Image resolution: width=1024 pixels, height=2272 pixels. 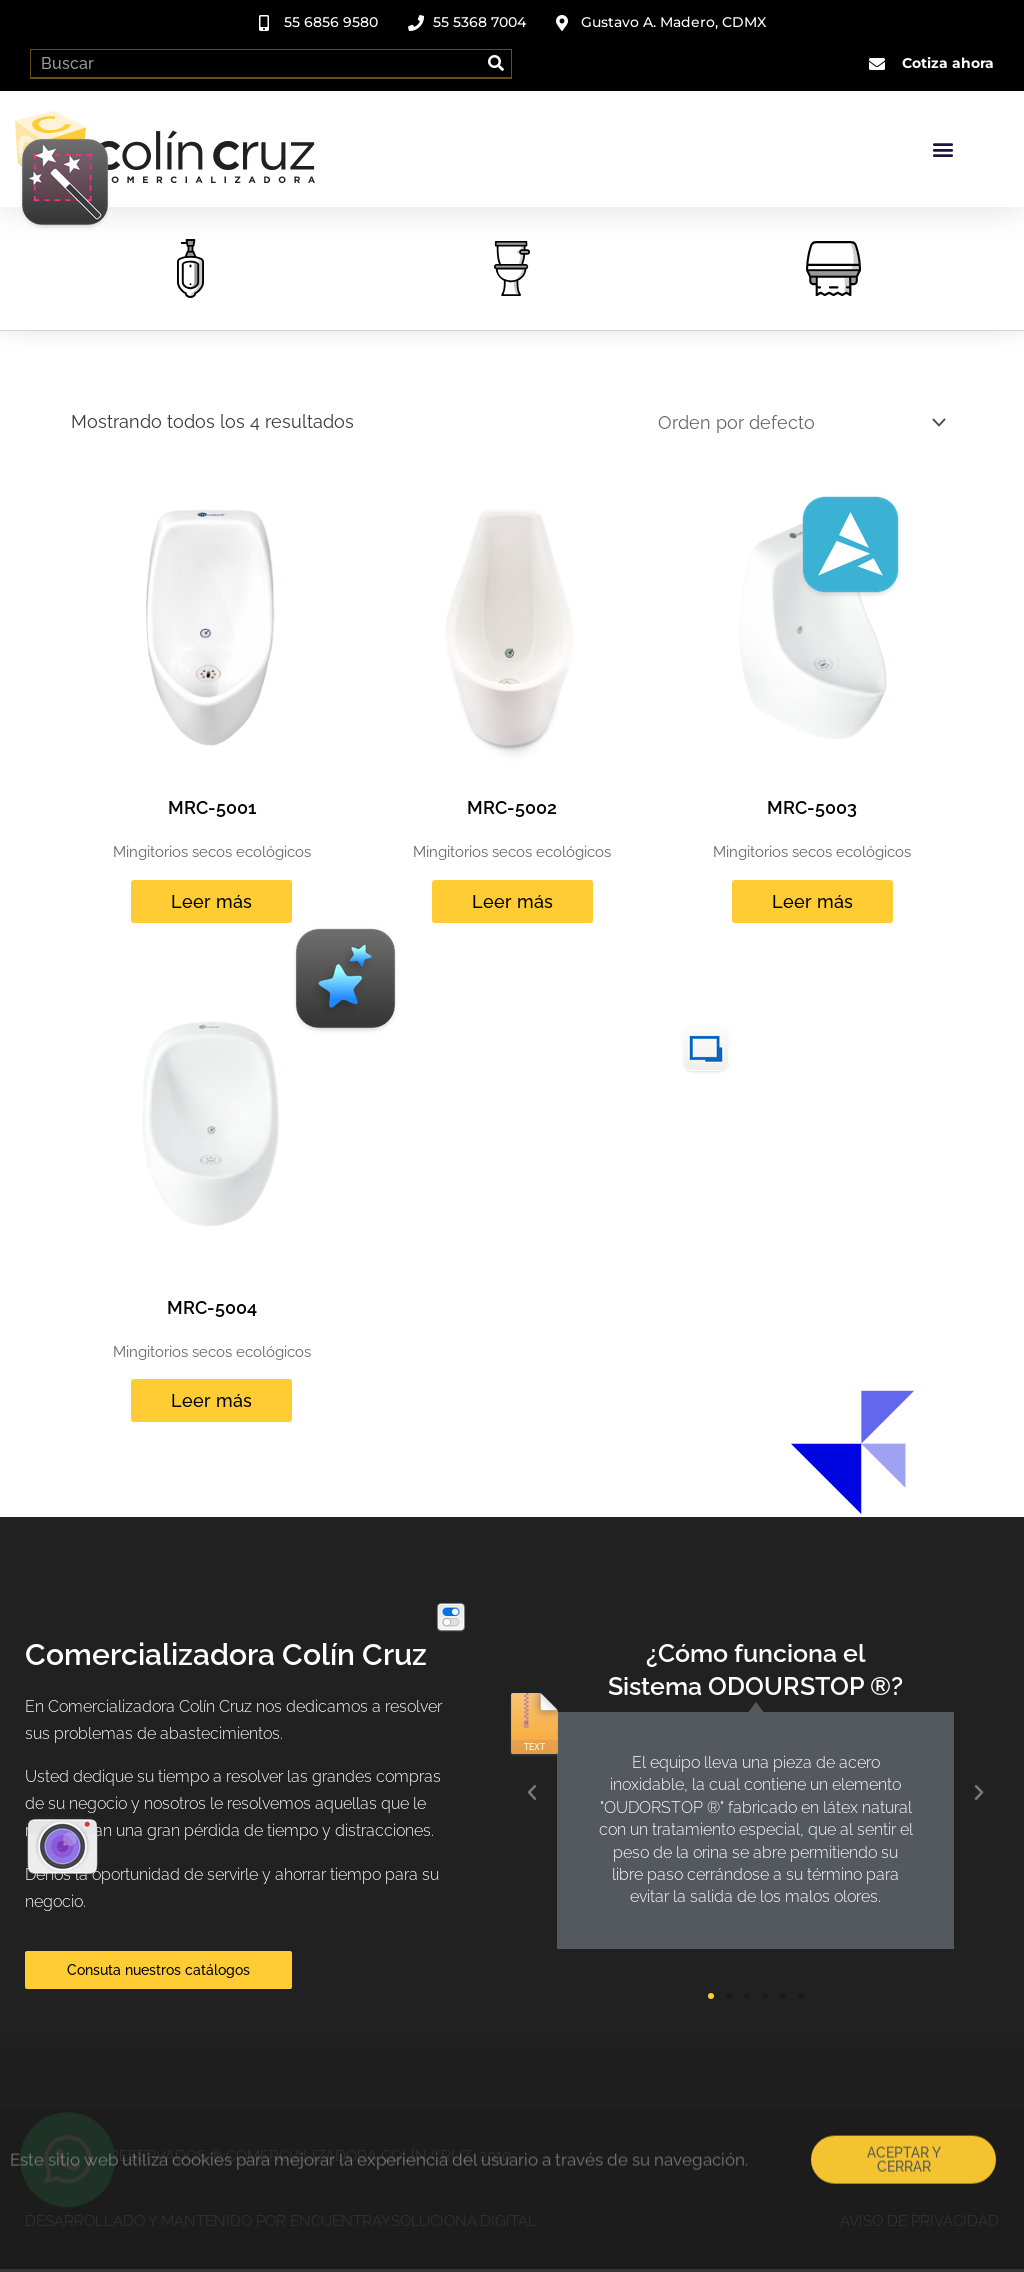 I want to click on open the camera app, so click(x=62, y=1846).